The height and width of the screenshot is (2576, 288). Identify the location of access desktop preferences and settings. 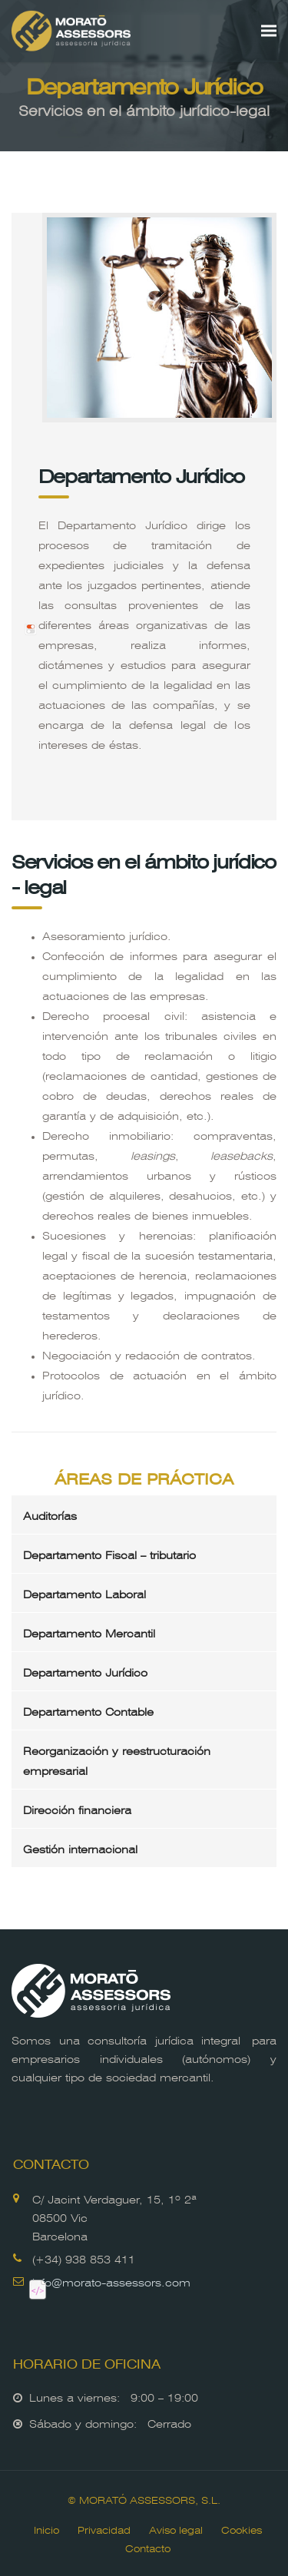
(31, 629).